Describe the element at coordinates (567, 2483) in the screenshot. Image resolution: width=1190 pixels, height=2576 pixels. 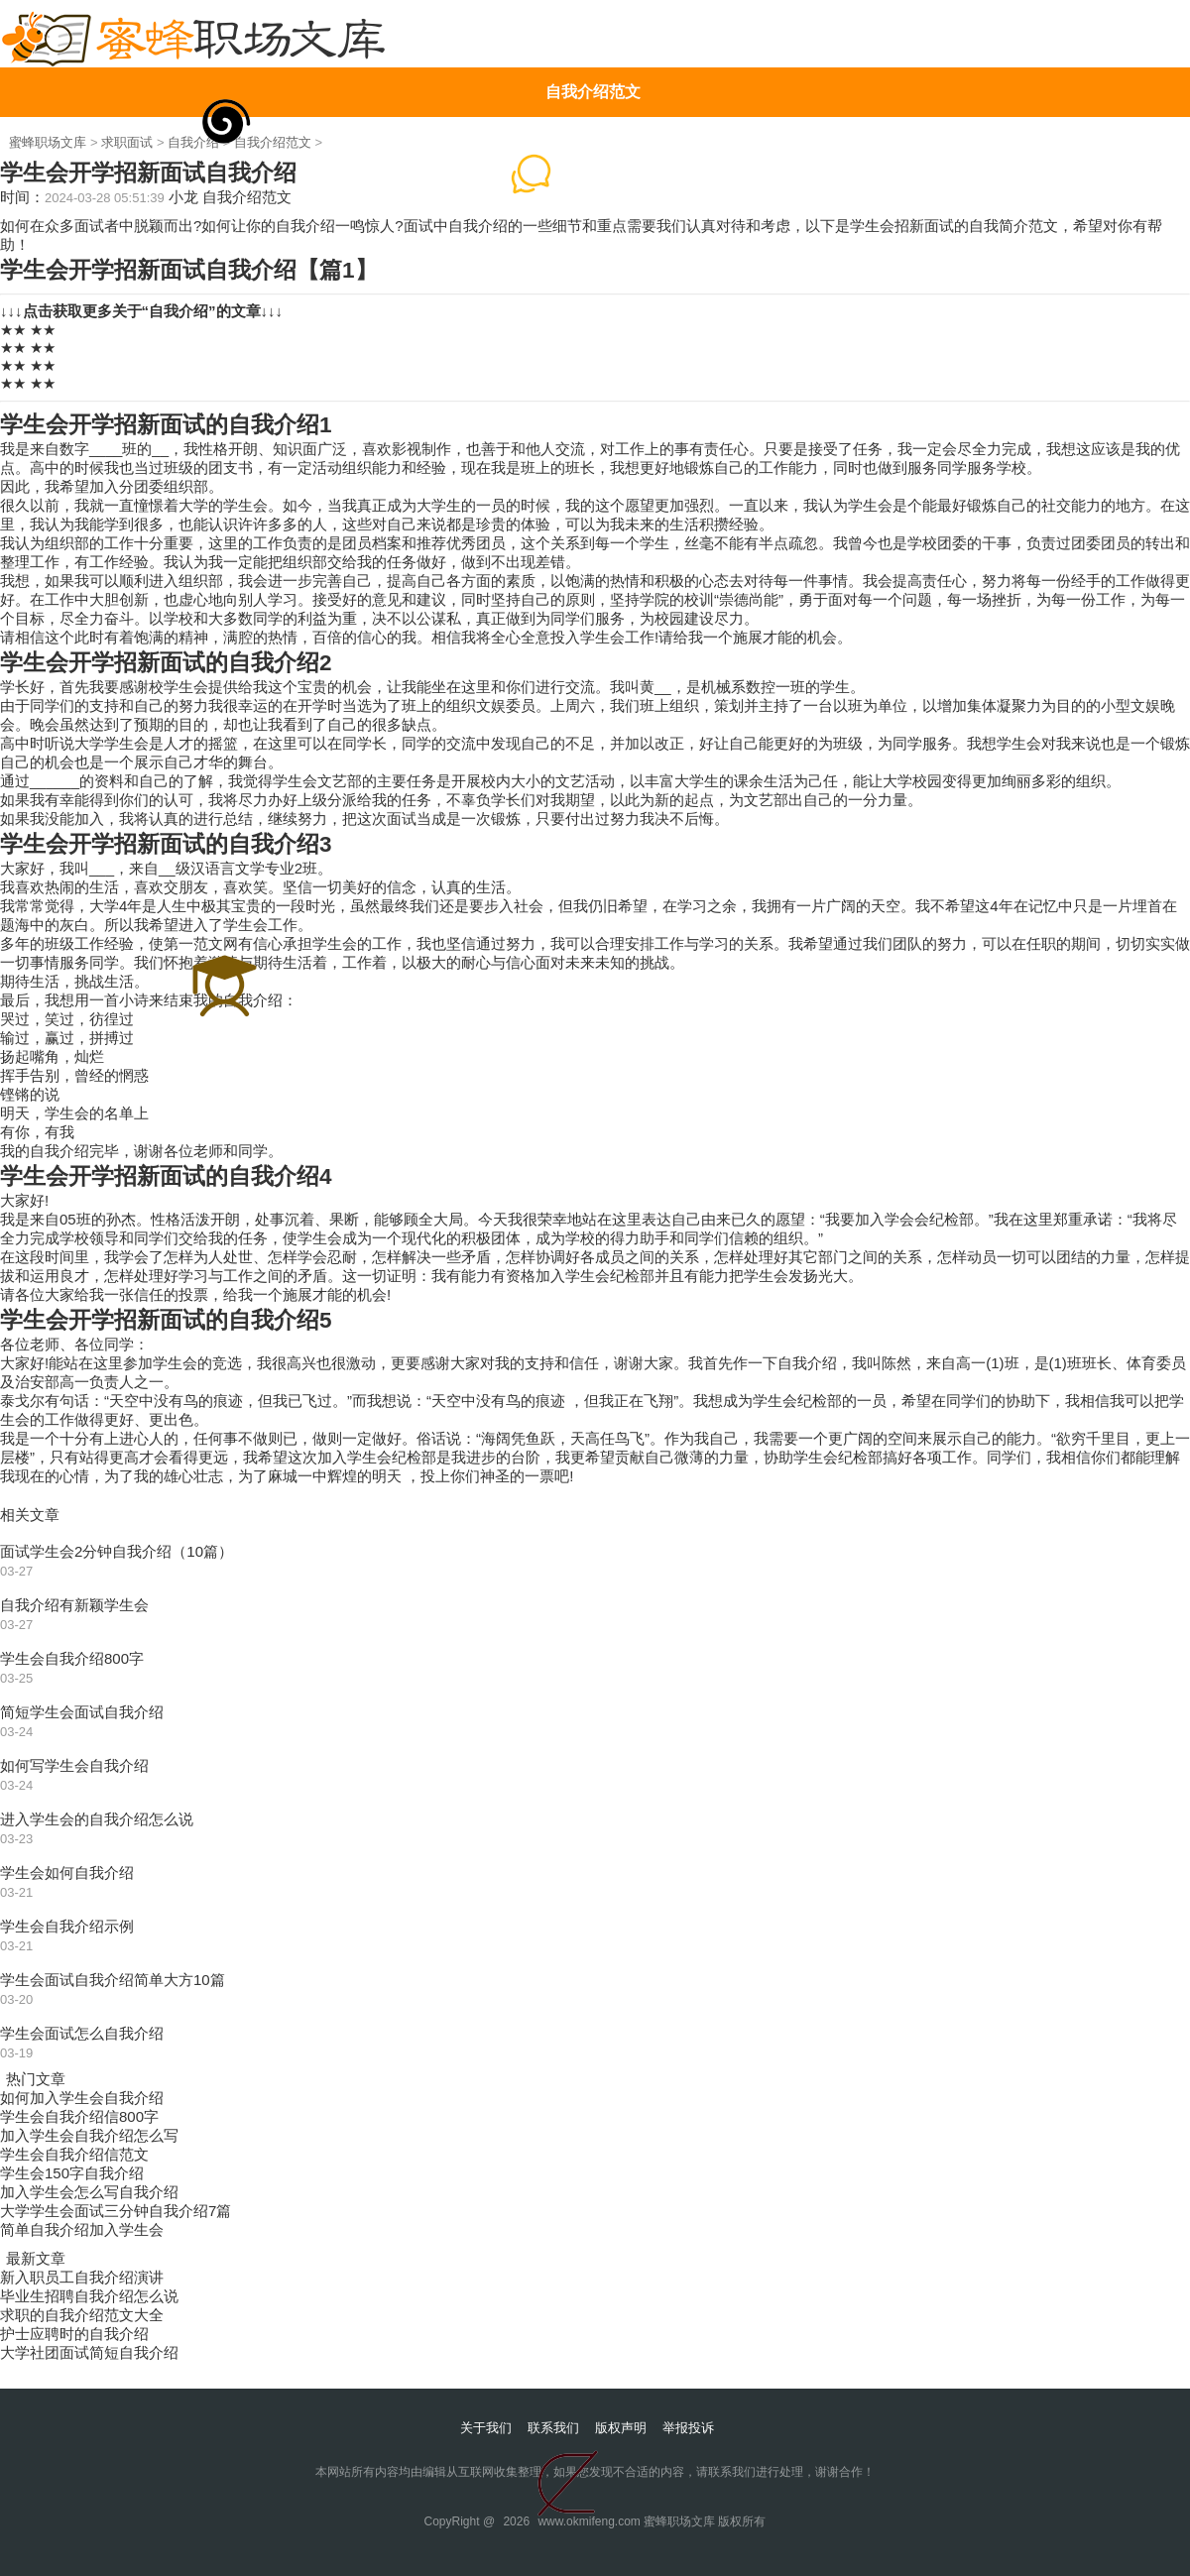
I see `indicates a set is not a subset of another in mathematical notation` at that location.